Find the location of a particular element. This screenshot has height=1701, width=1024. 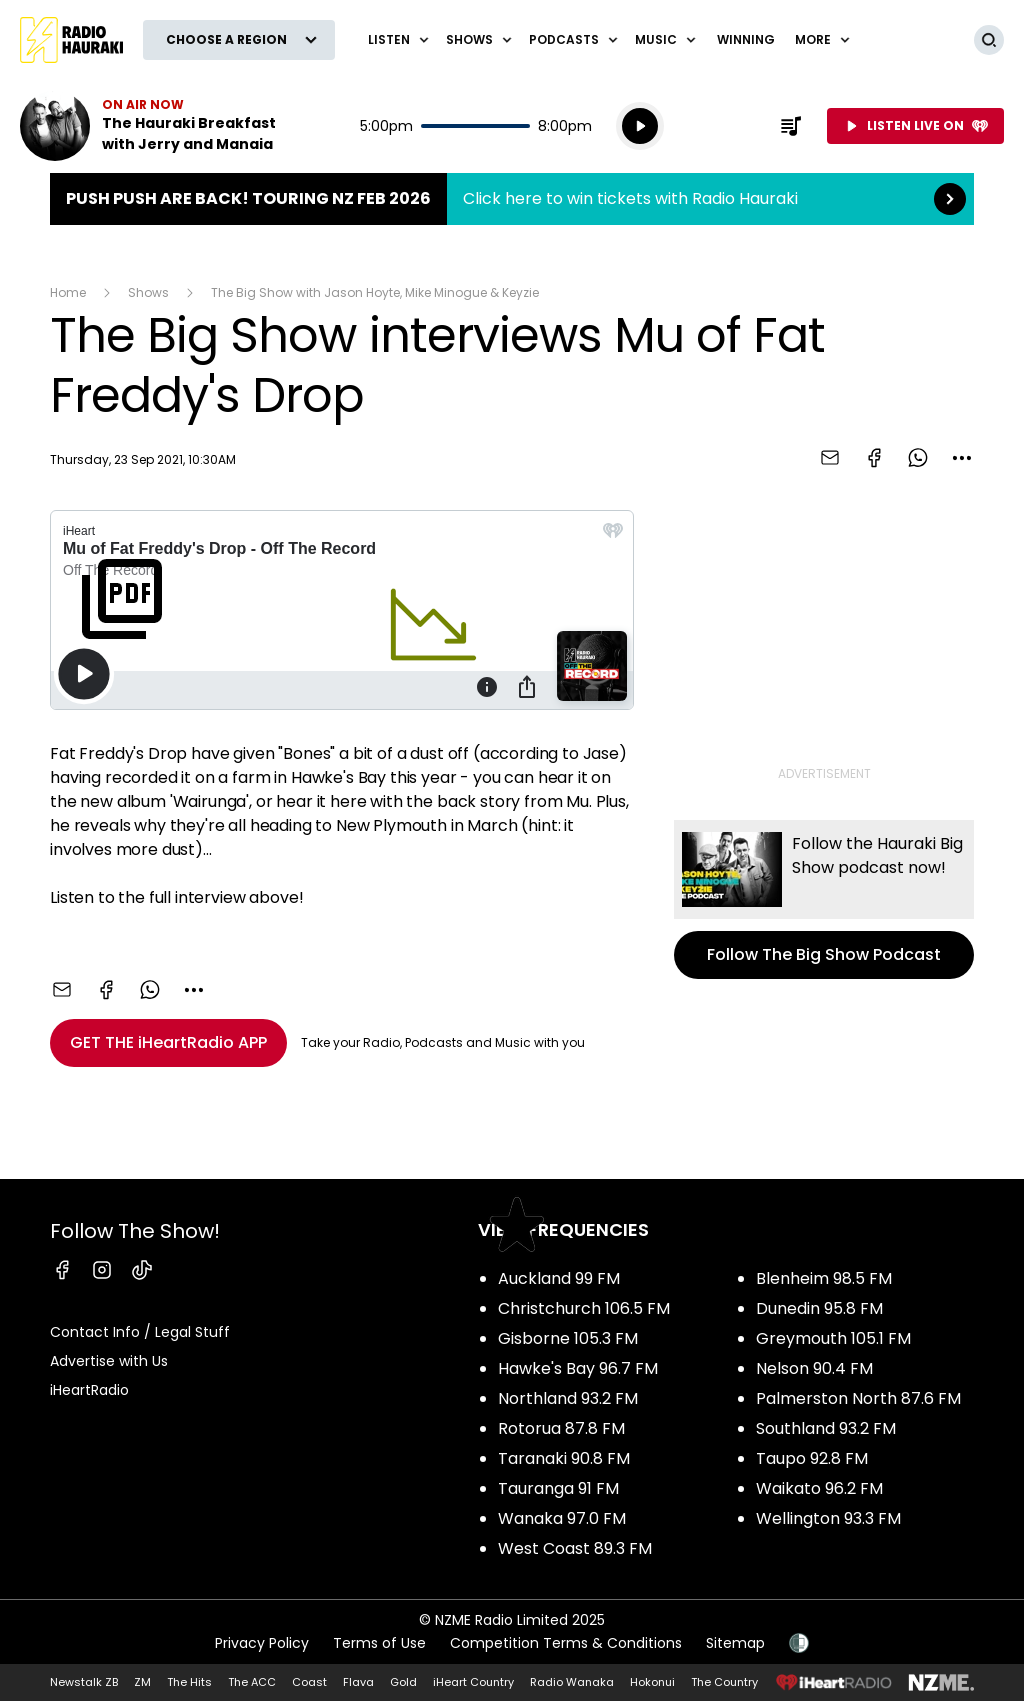

rate or favorite an item is located at coordinates (517, 1223).